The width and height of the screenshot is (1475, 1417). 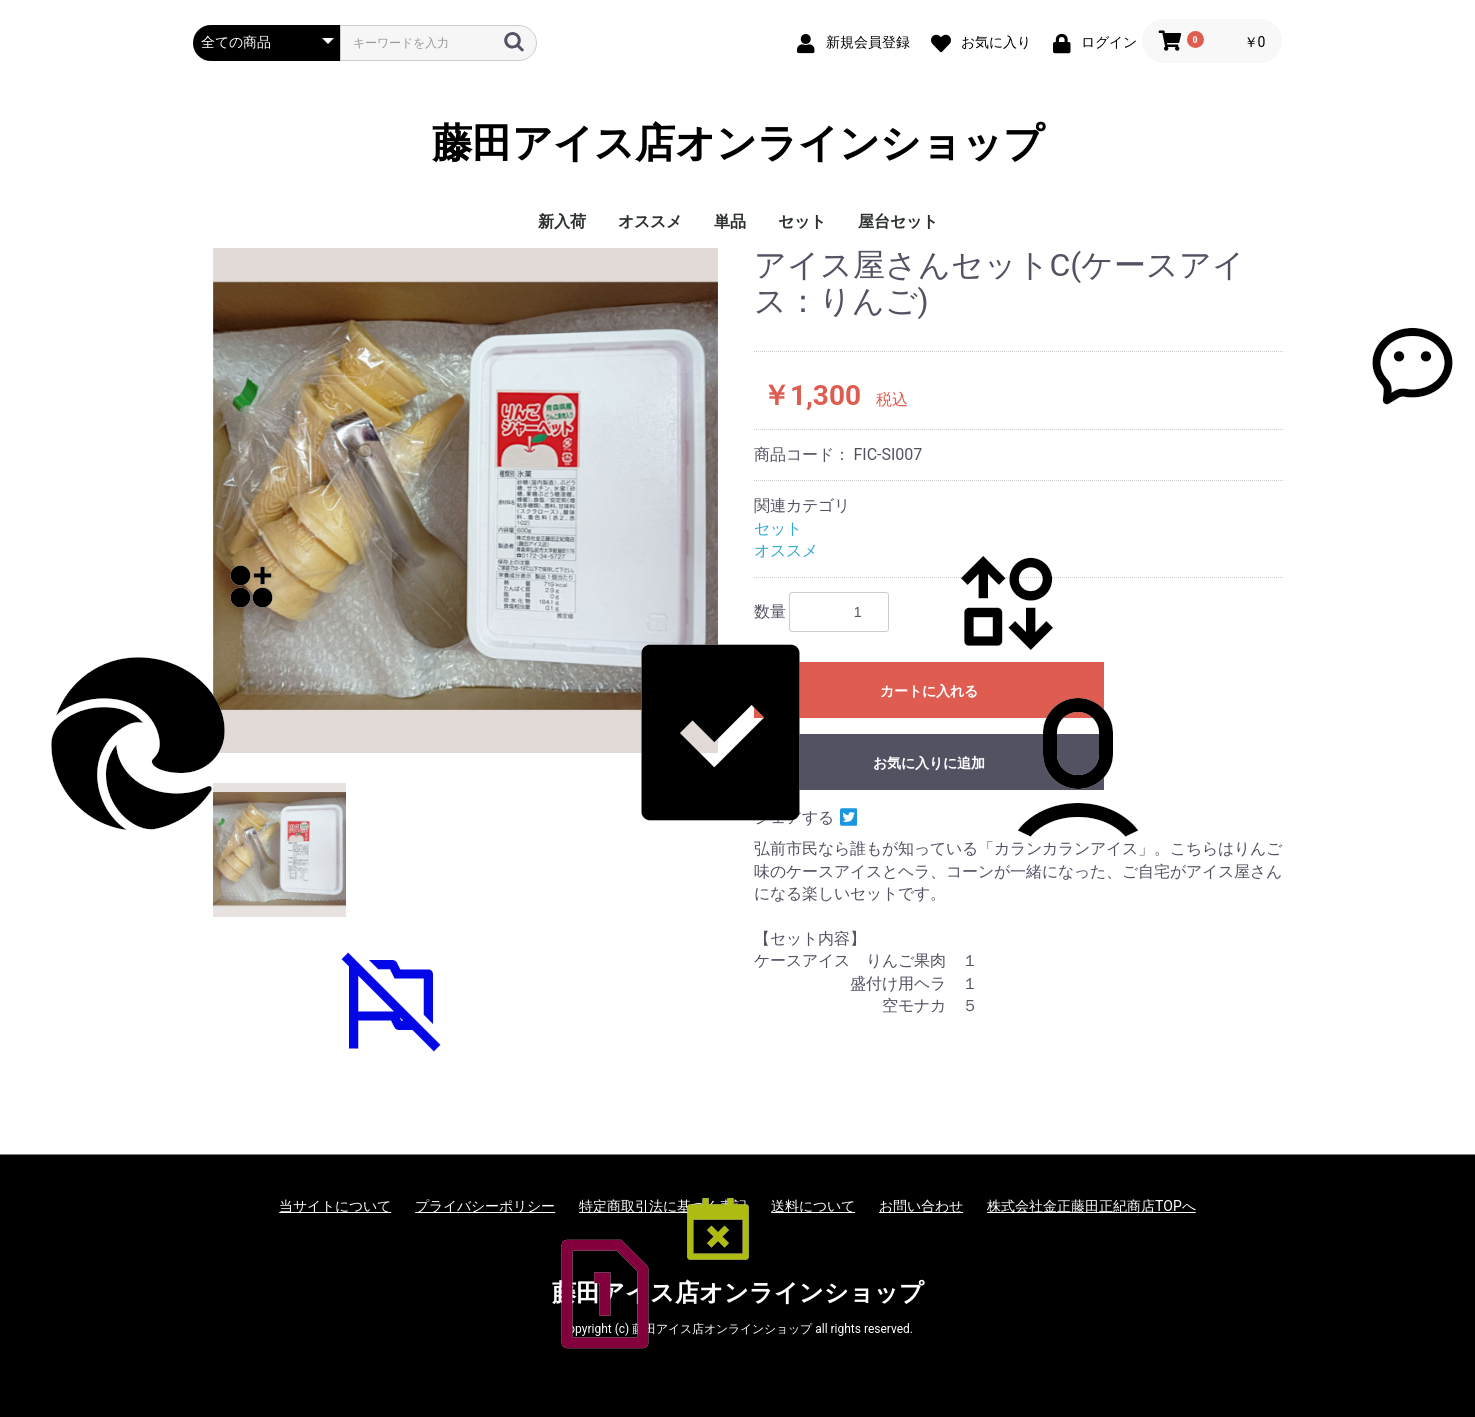 What do you see at coordinates (1007, 603) in the screenshot?
I see `swap or exchange items` at bounding box center [1007, 603].